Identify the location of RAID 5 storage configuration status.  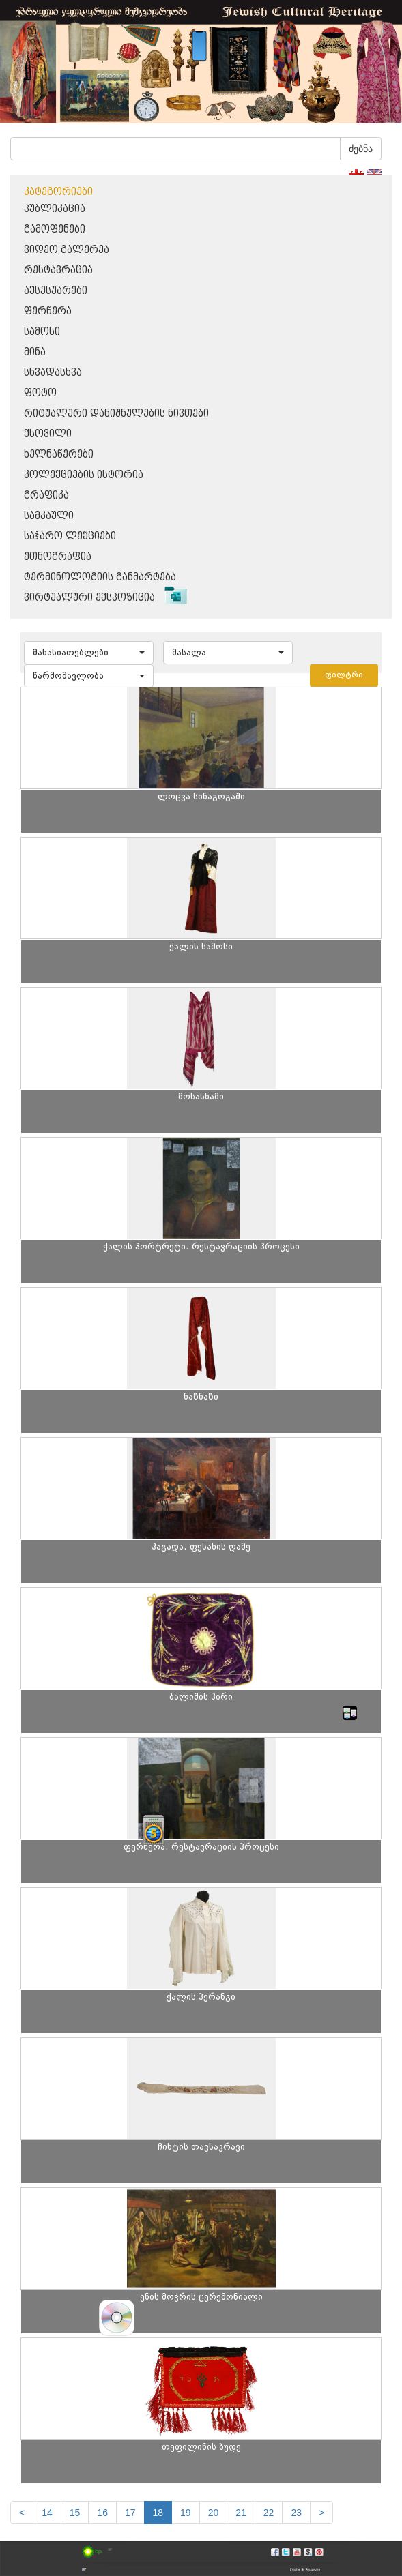
(154, 1830).